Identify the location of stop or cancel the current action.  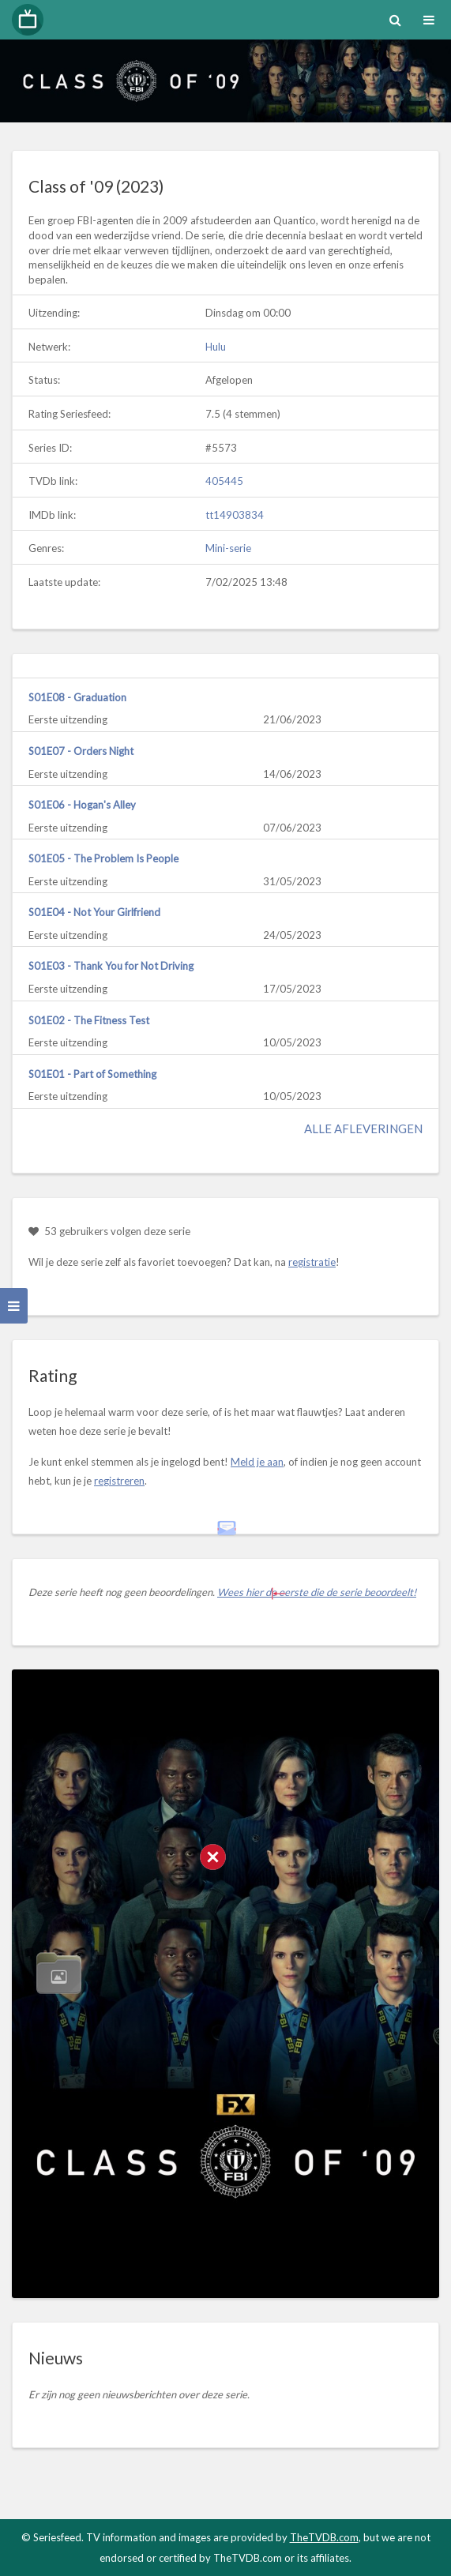
(212, 1857).